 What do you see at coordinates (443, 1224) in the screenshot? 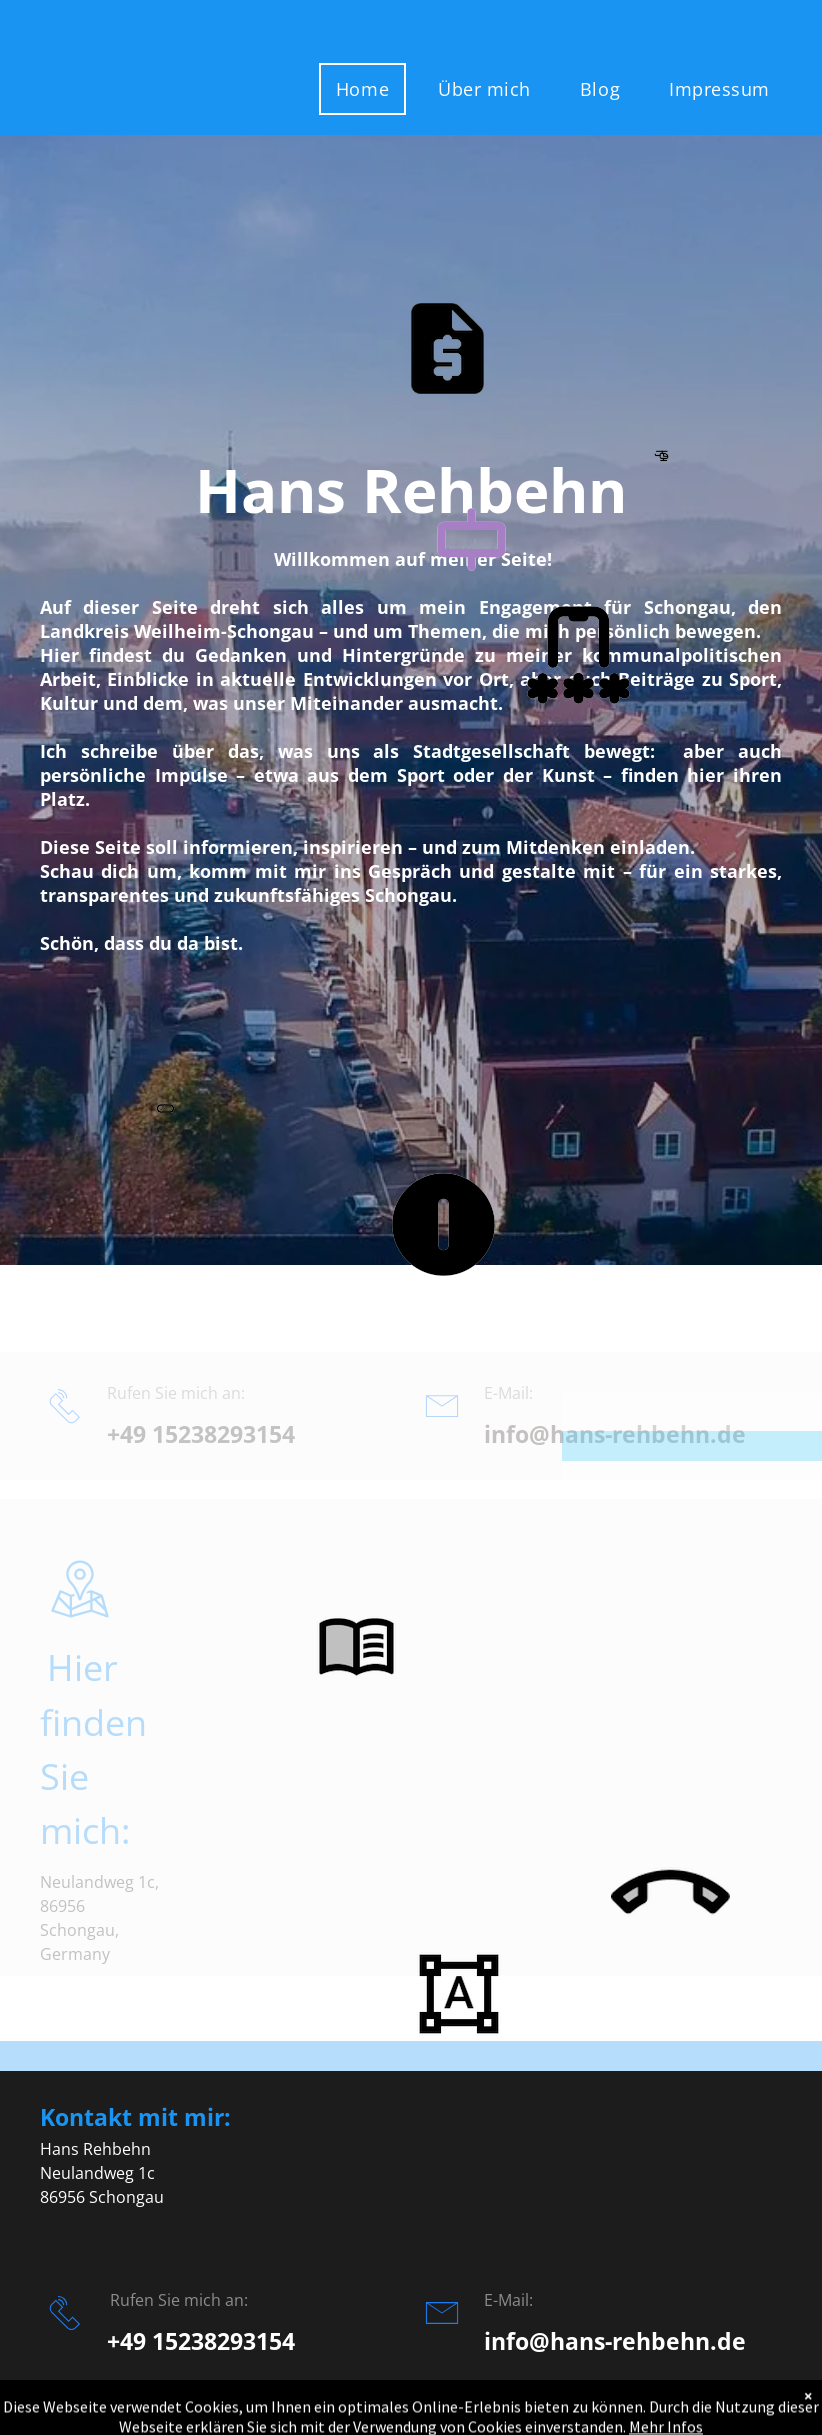
I see `access information or help details` at bounding box center [443, 1224].